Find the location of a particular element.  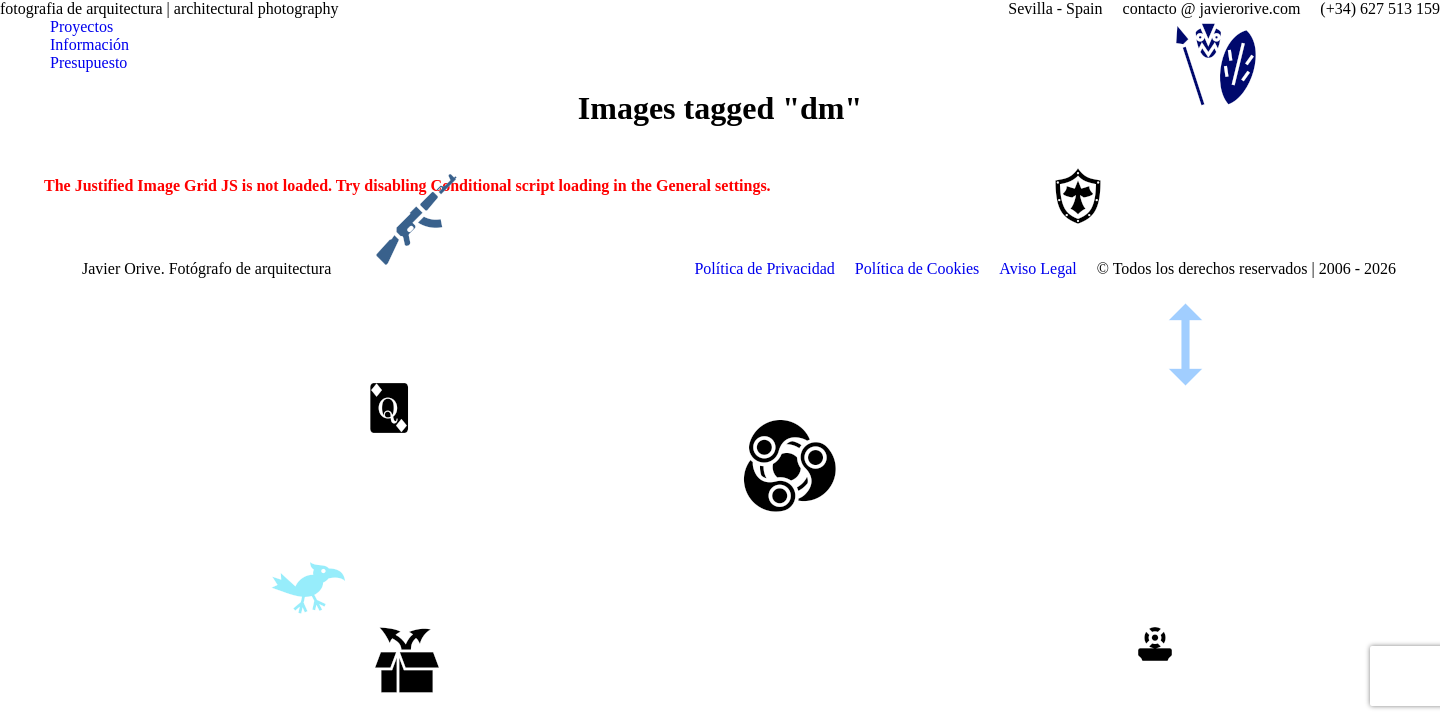

represents balance or harmony in gameplay is located at coordinates (790, 466).